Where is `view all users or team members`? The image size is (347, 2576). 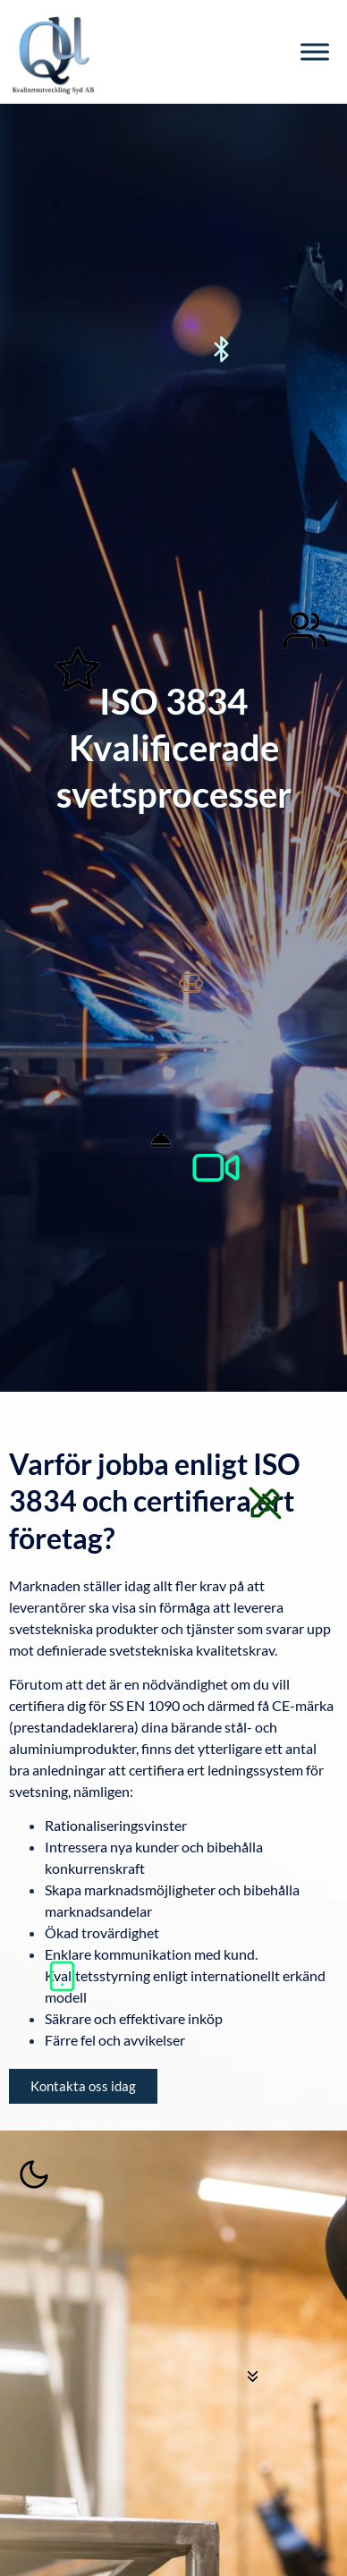
view all users or team members is located at coordinates (305, 630).